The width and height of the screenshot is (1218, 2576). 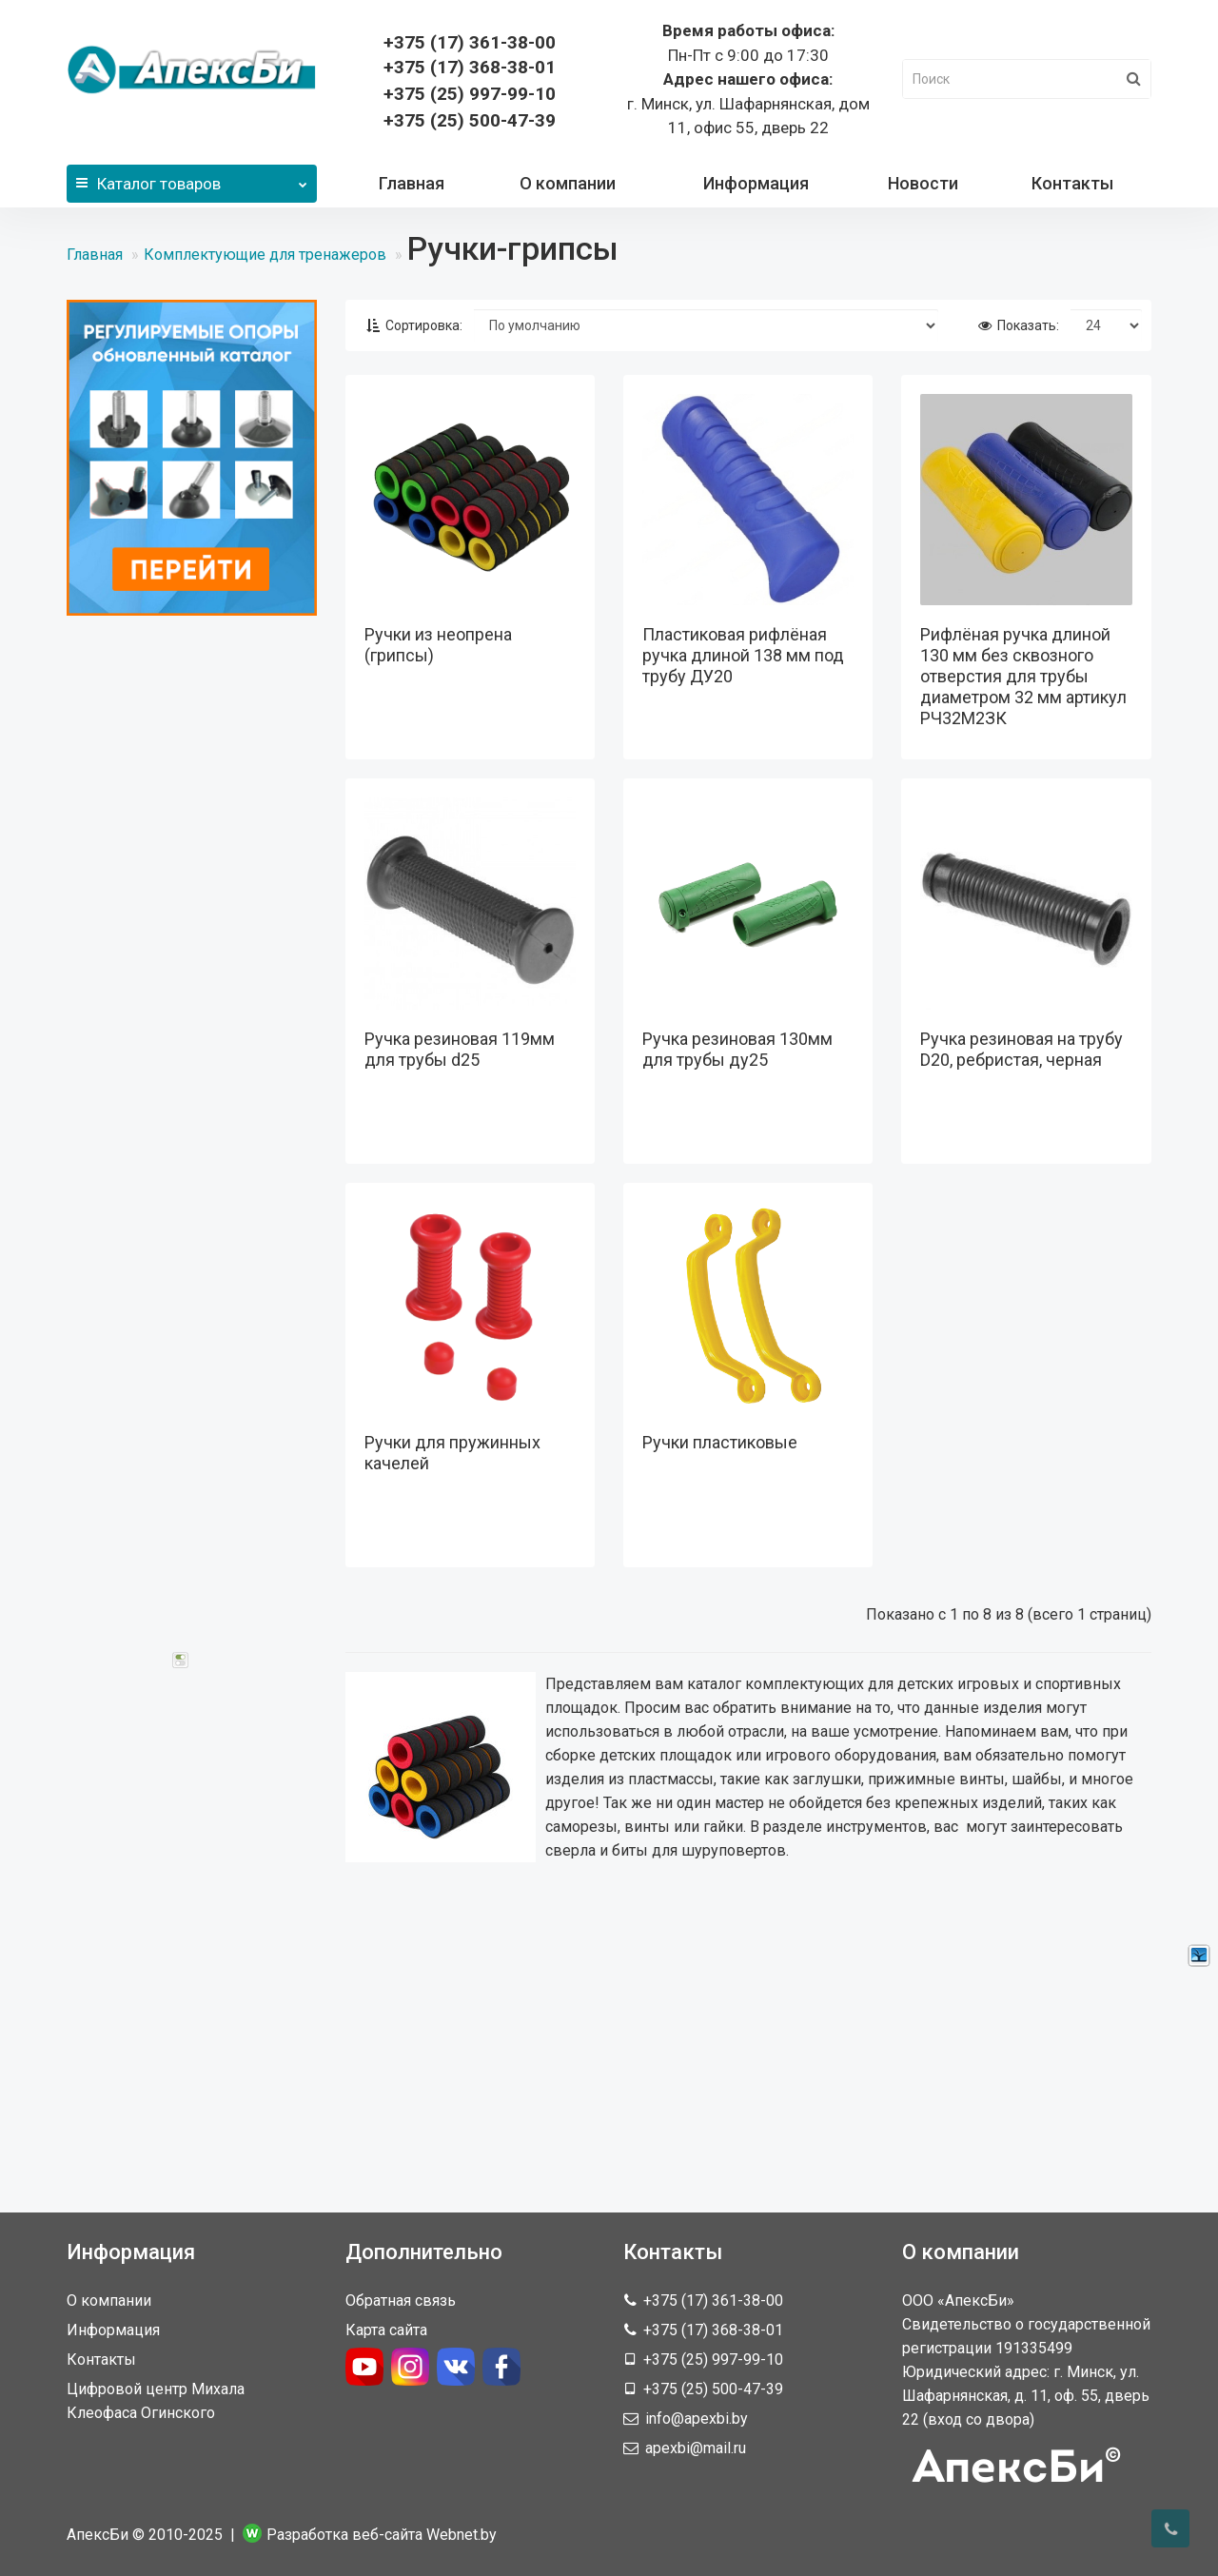 What do you see at coordinates (1199, 1956) in the screenshot?
I see `open Shotwell photo manager` at bounding box center [1199, 1956].